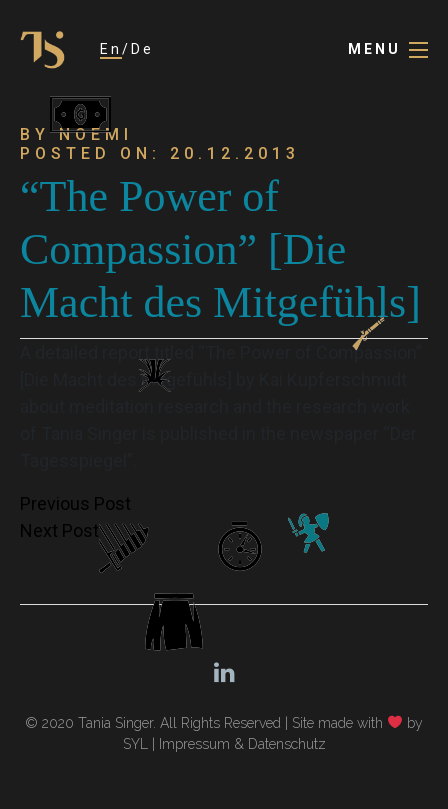  What do you see at coordinates (174, 622) in the screenshot?
I see `browse skirts in clothing catalog` at bounding box center [174, 622].